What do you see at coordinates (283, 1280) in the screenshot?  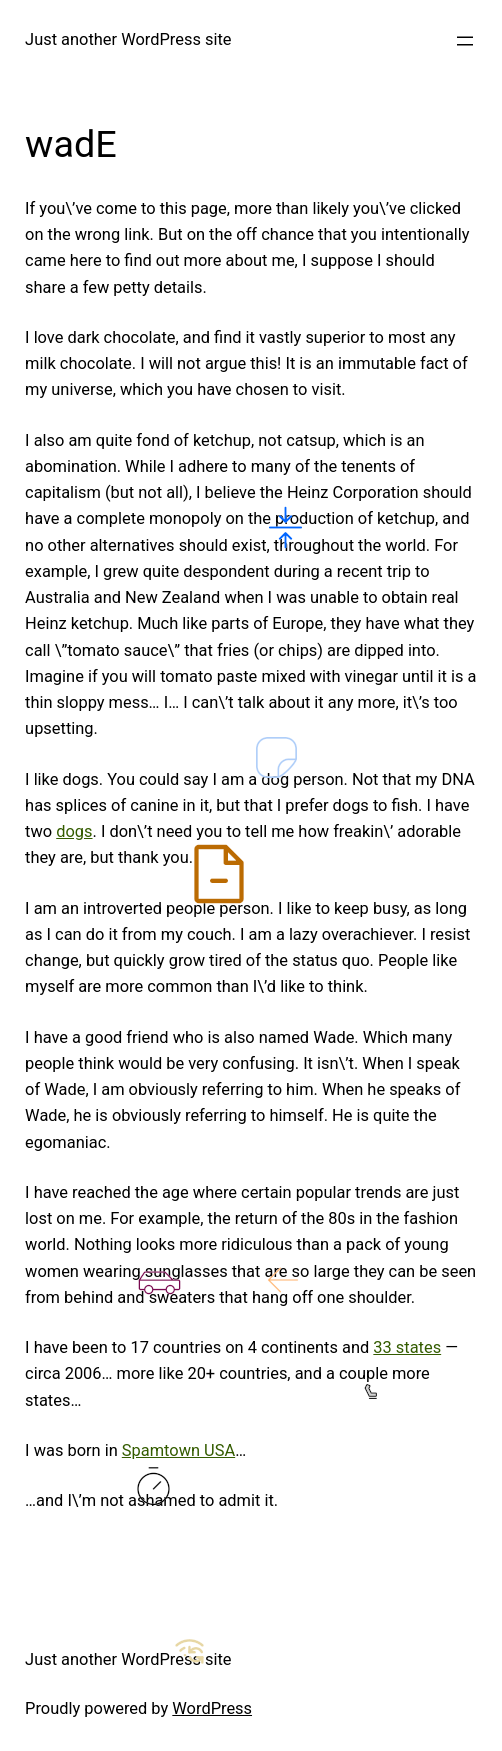 I see `go back to the previous screen` at bounding box center [283, 1280].